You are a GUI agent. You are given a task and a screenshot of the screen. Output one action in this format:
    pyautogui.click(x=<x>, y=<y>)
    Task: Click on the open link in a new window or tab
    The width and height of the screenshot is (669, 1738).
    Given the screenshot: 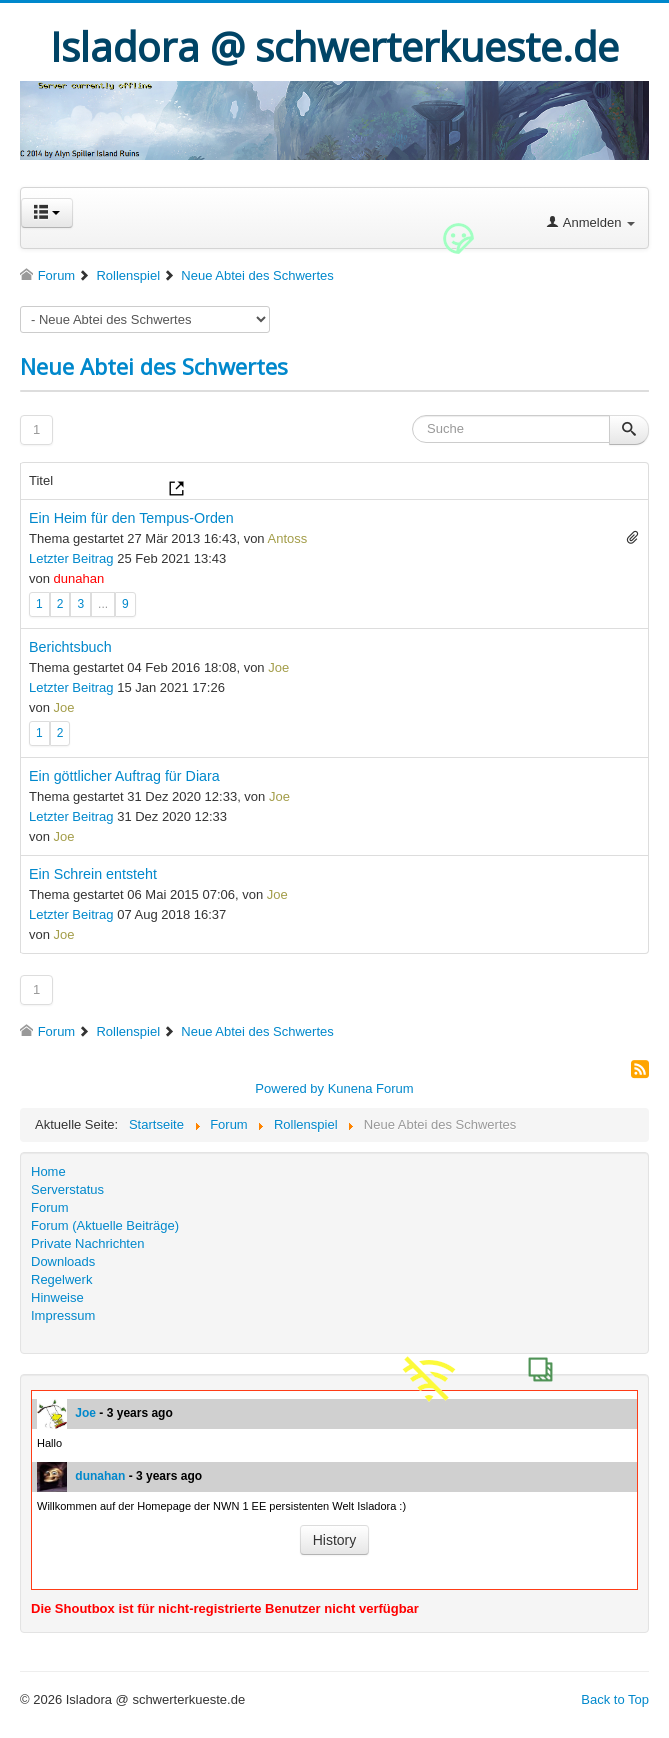 What is the action you would take?
    pyautogui.click(x=176, y=488)
    